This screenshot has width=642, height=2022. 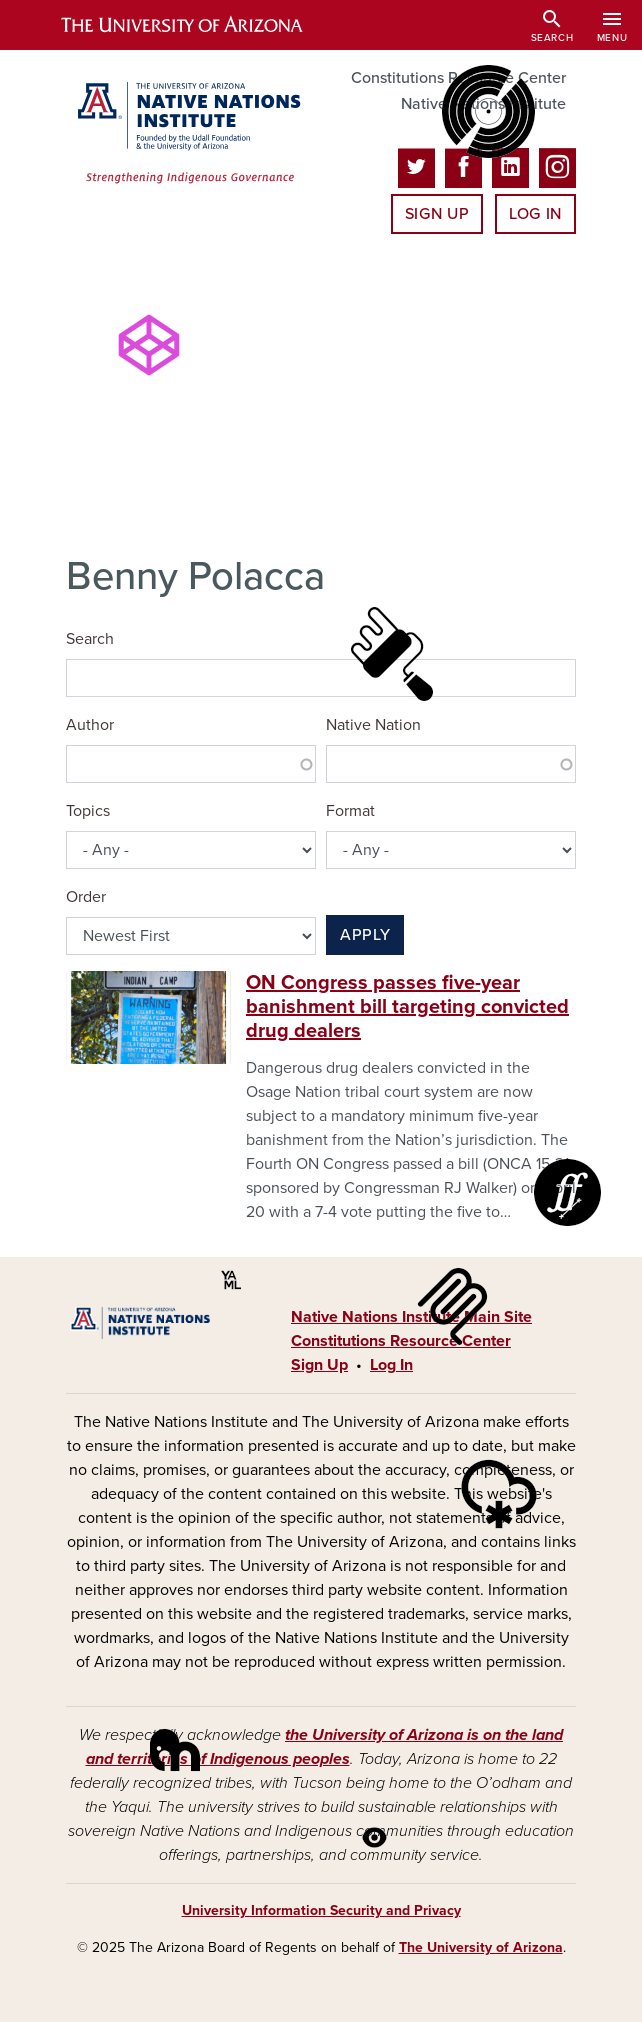 I want to click on open discogs music database, so click(x=488, y=111).